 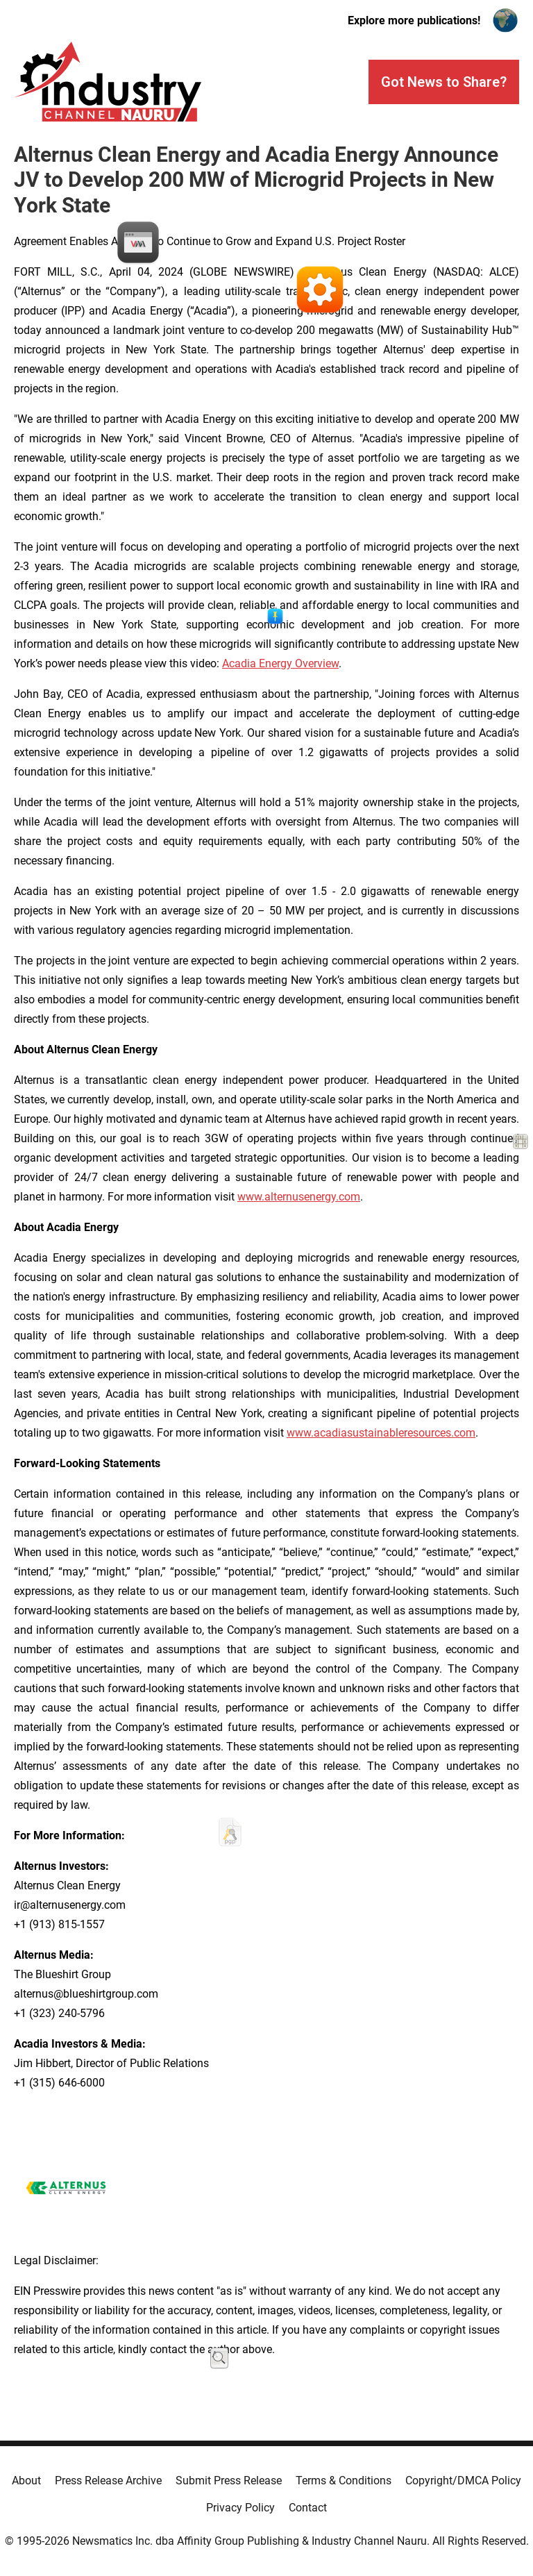 What do you see at coordinates (138, 242) in the screenshot?
I see `open virtual machine preferences` at bounding box center [138, 242].